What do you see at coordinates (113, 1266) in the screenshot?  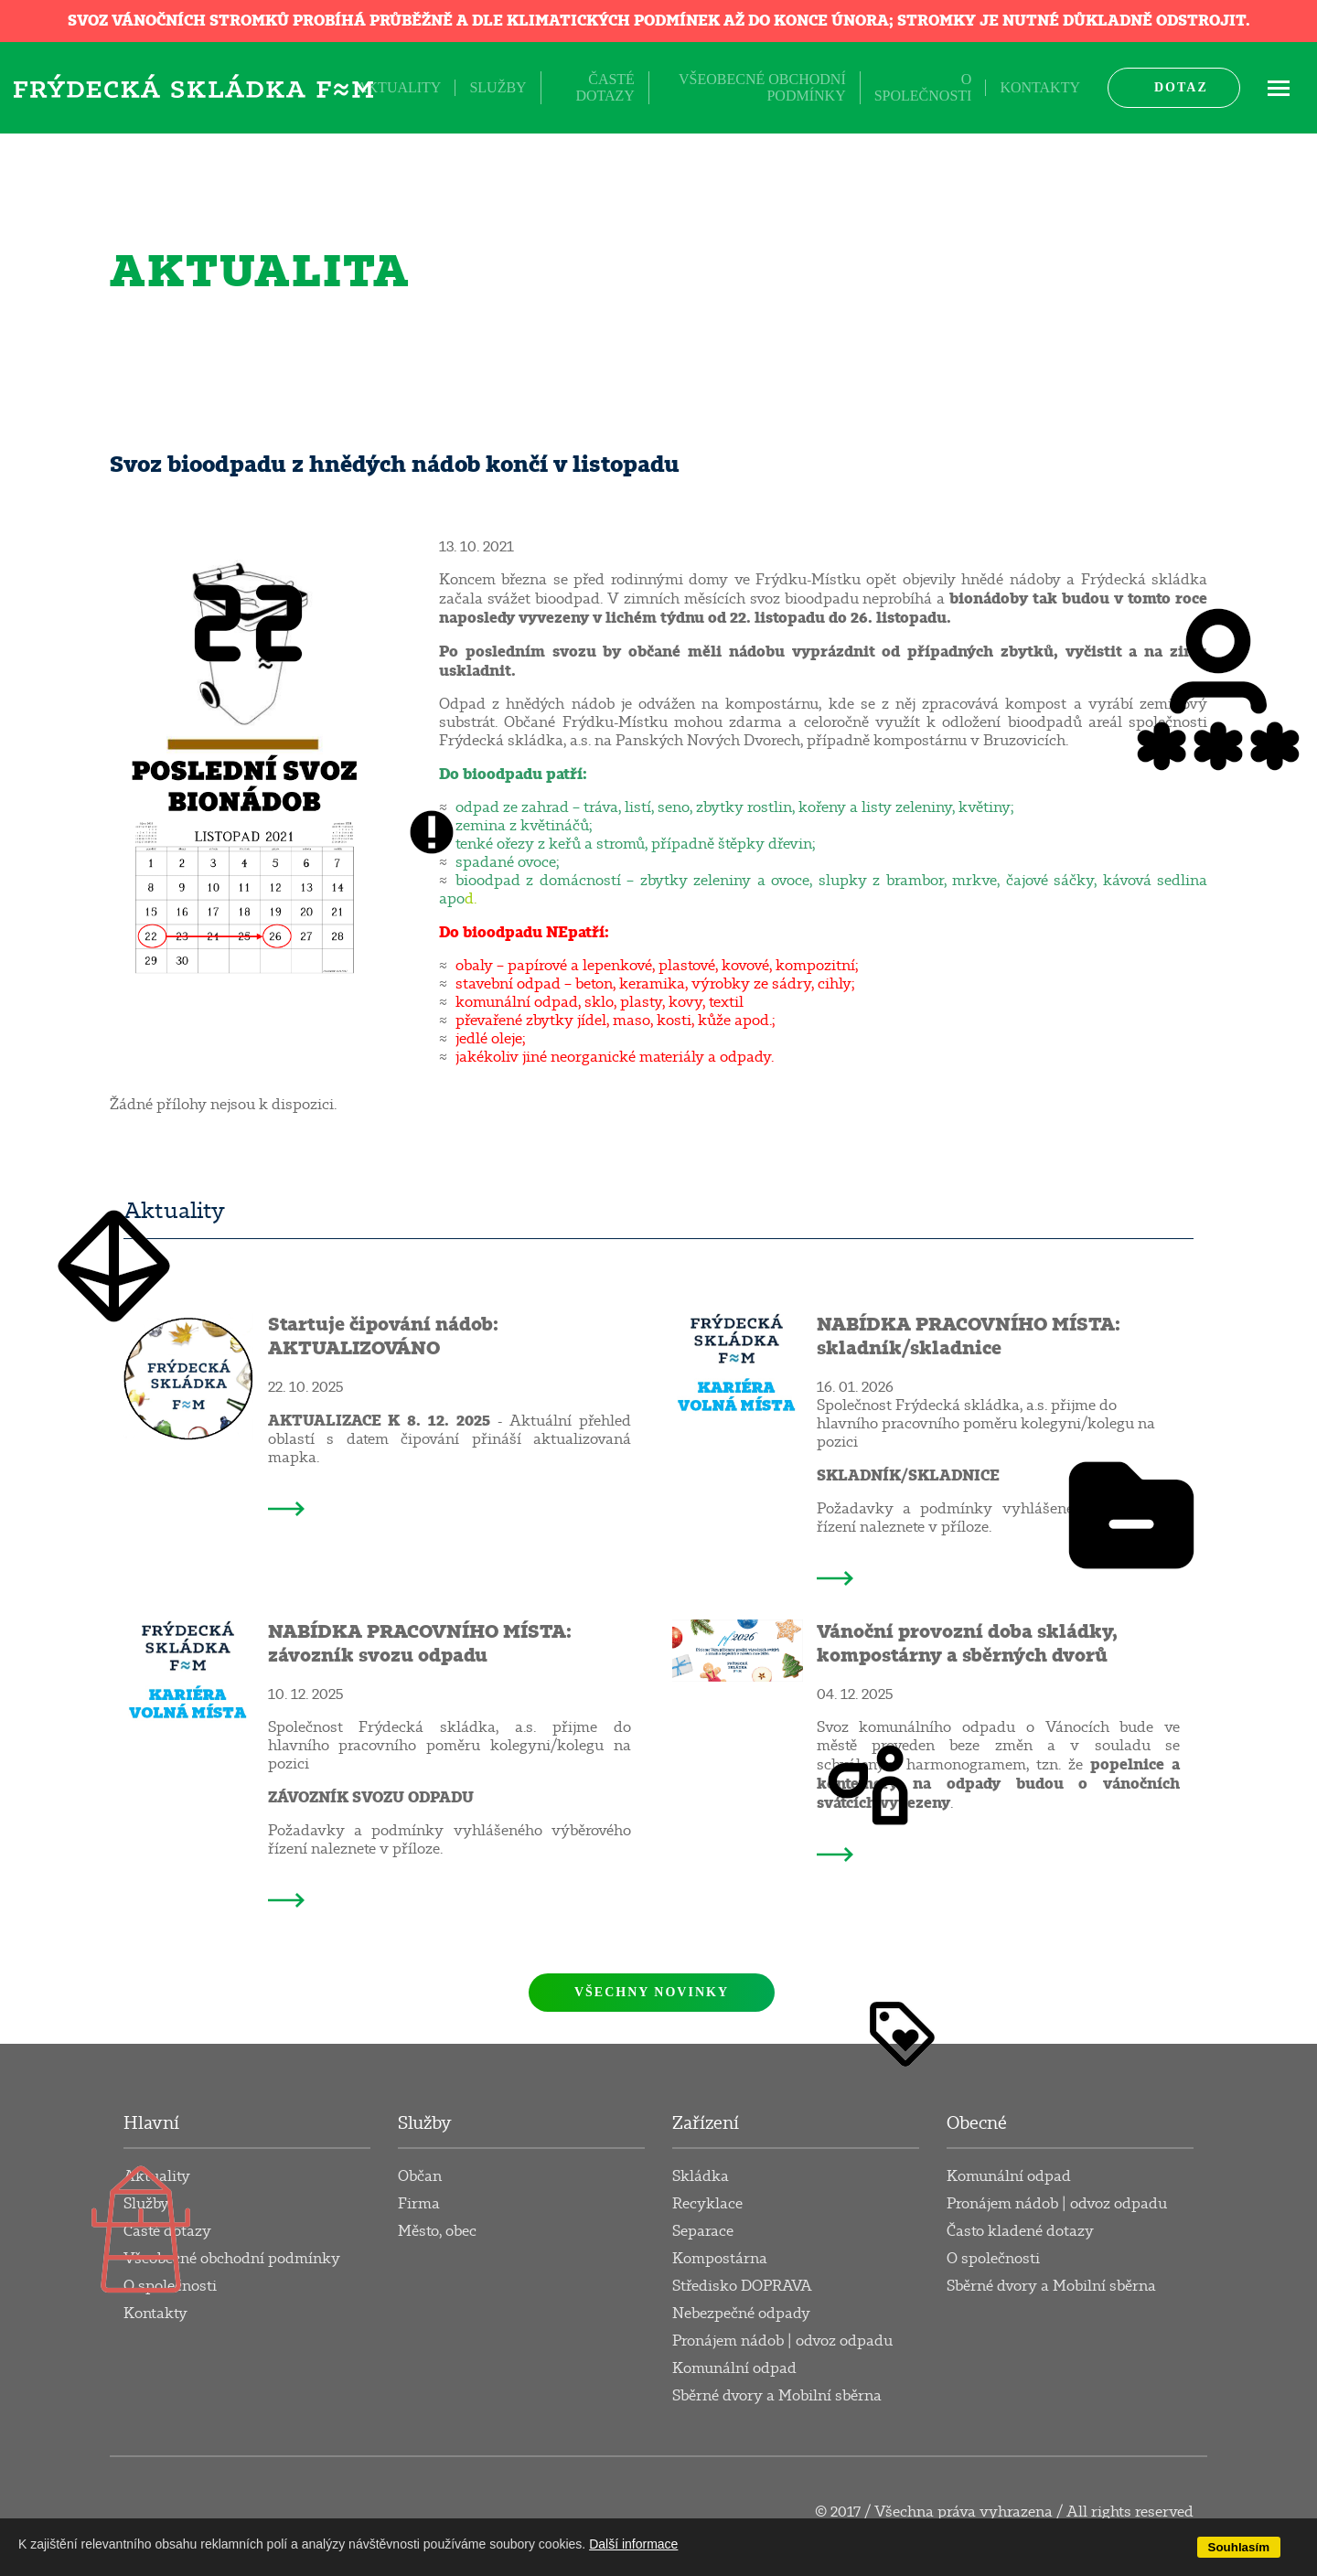 I see `represents 3D geometry or modeling tools` at bounding box center [113, 1266].